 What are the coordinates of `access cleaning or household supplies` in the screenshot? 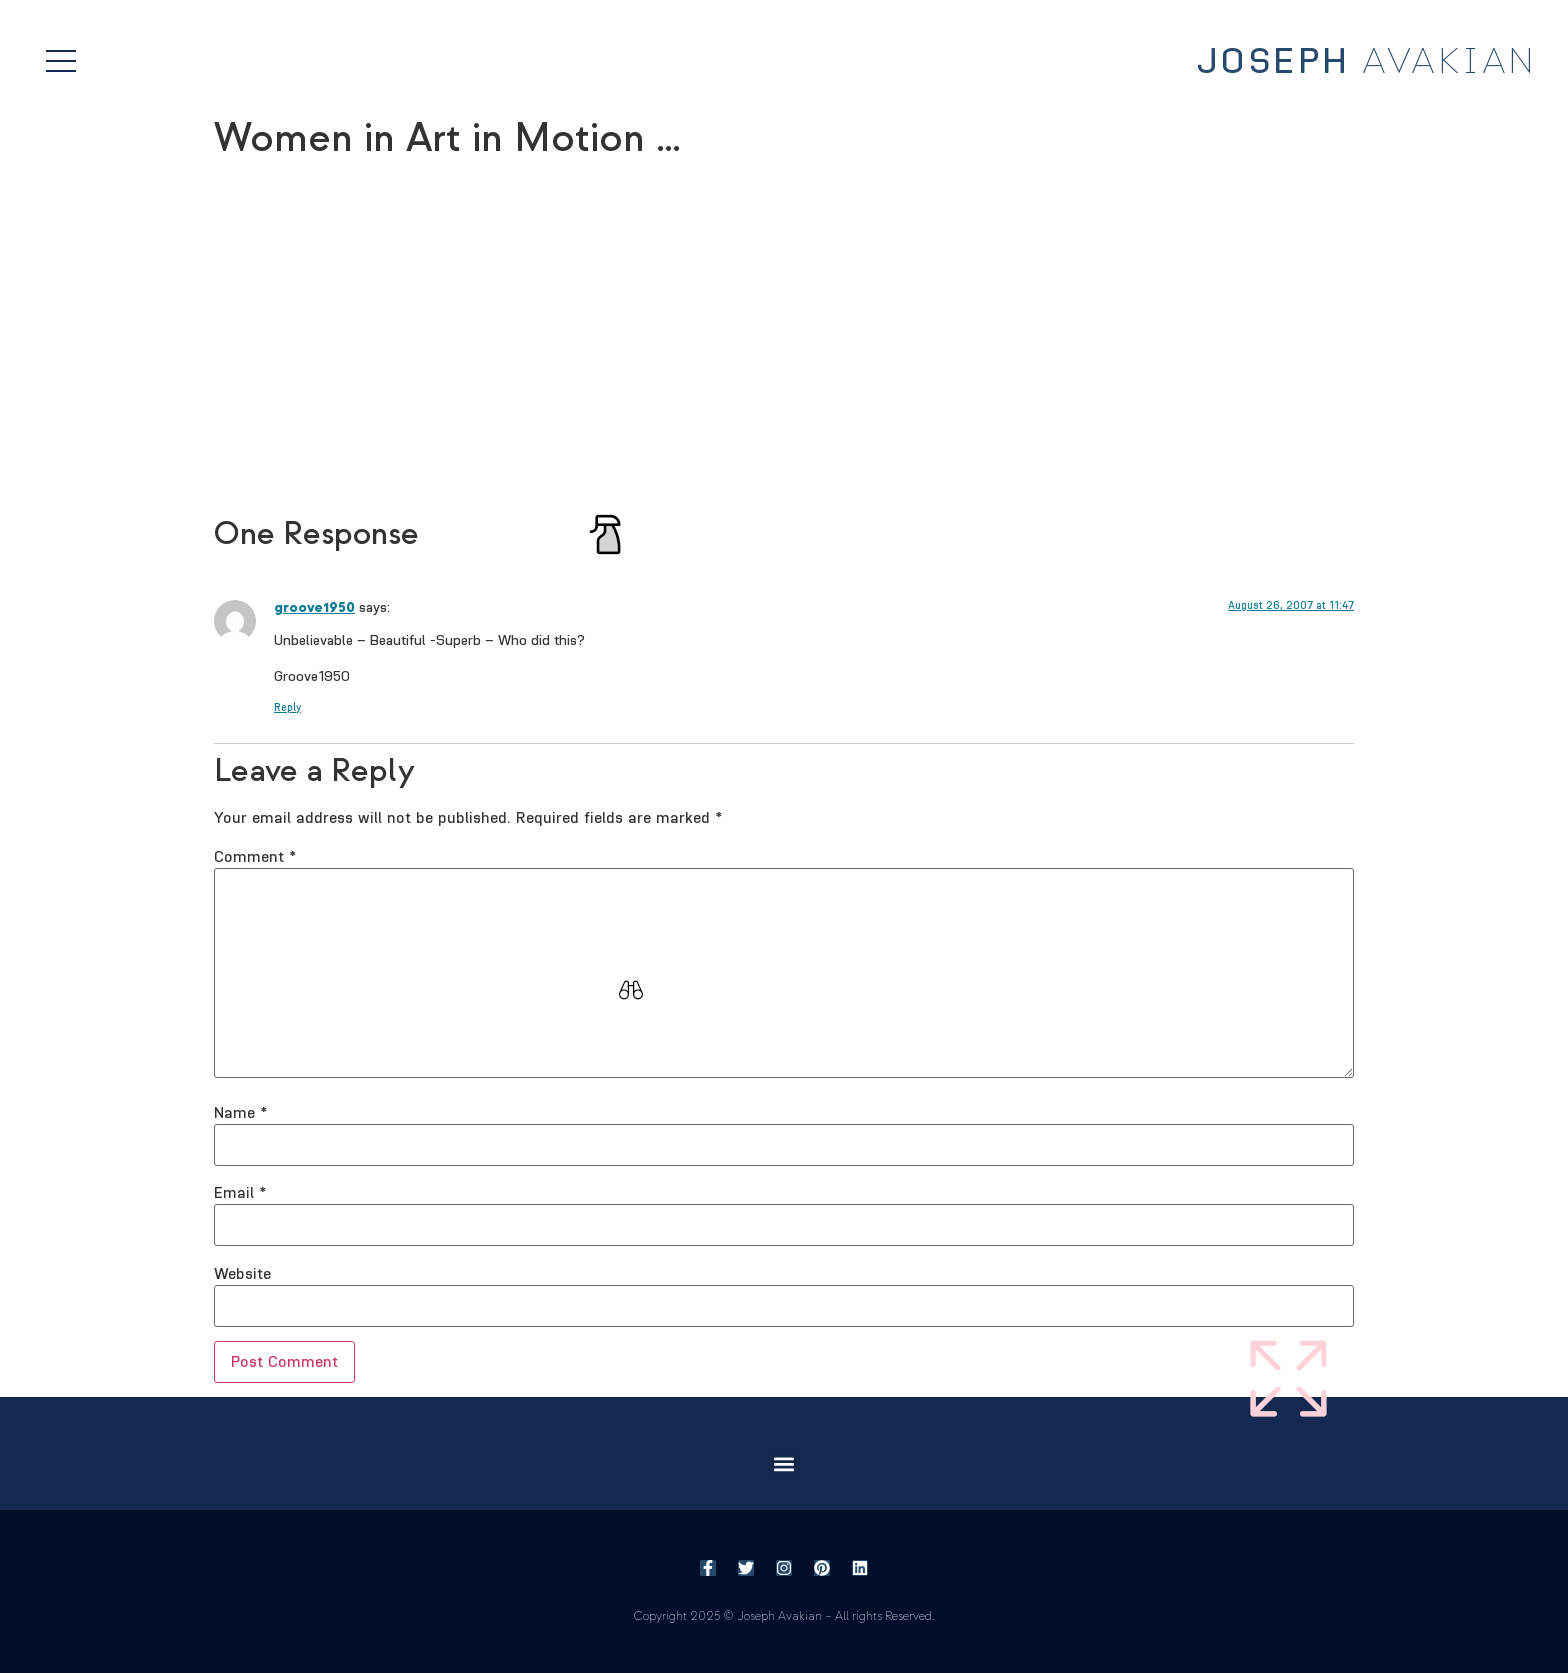 It's located at (606, 534).